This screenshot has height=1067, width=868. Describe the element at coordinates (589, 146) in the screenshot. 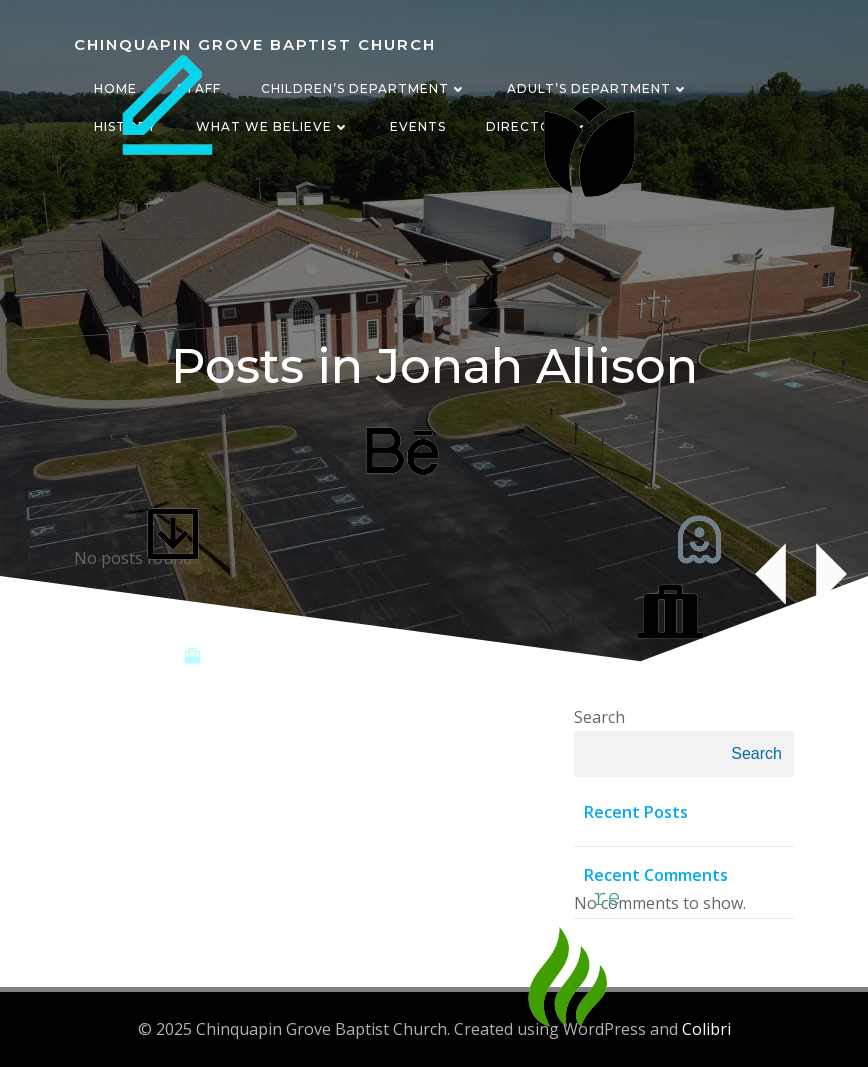

I see `access nature or garden-related features` at that location.